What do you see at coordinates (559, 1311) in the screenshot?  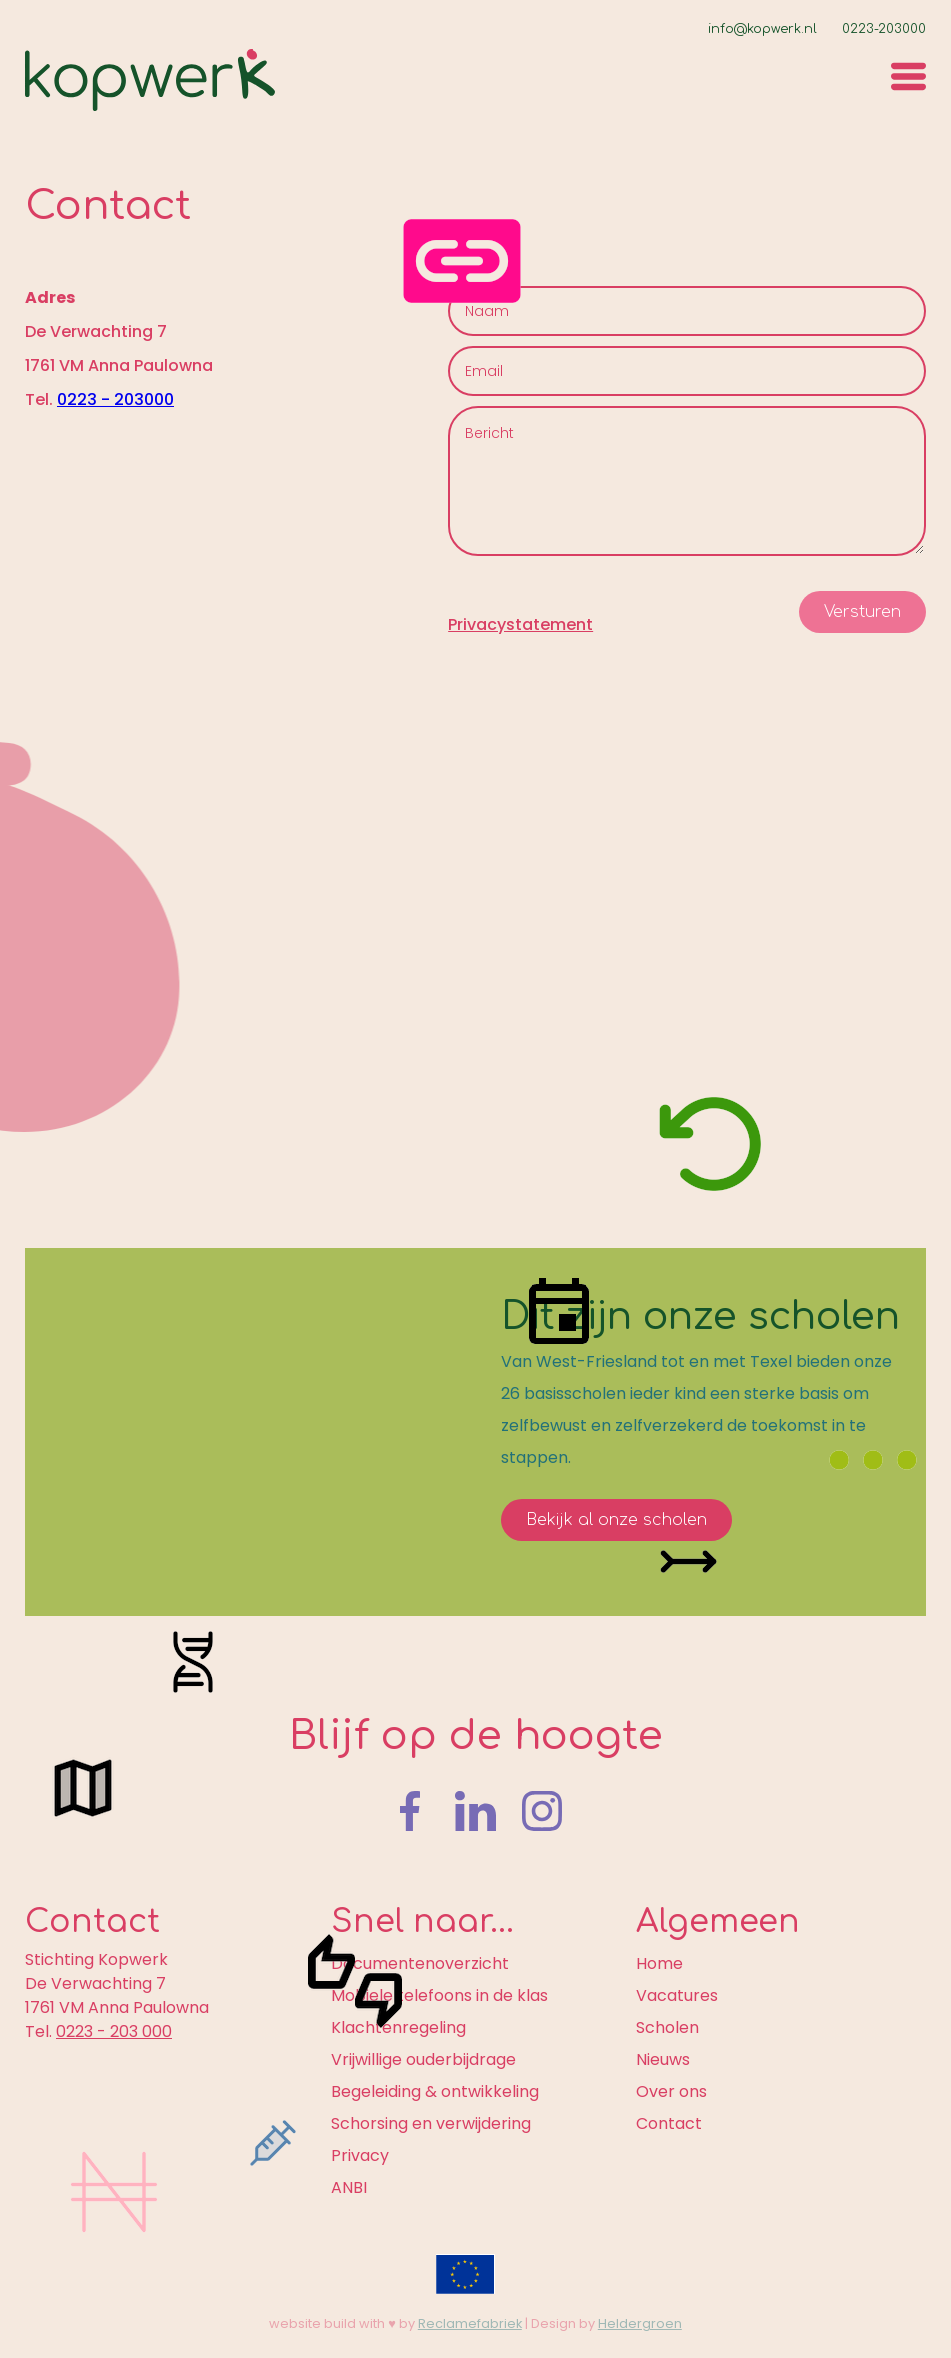 I see `view calendar or scheduled events` at bounding box center [559, 1311].